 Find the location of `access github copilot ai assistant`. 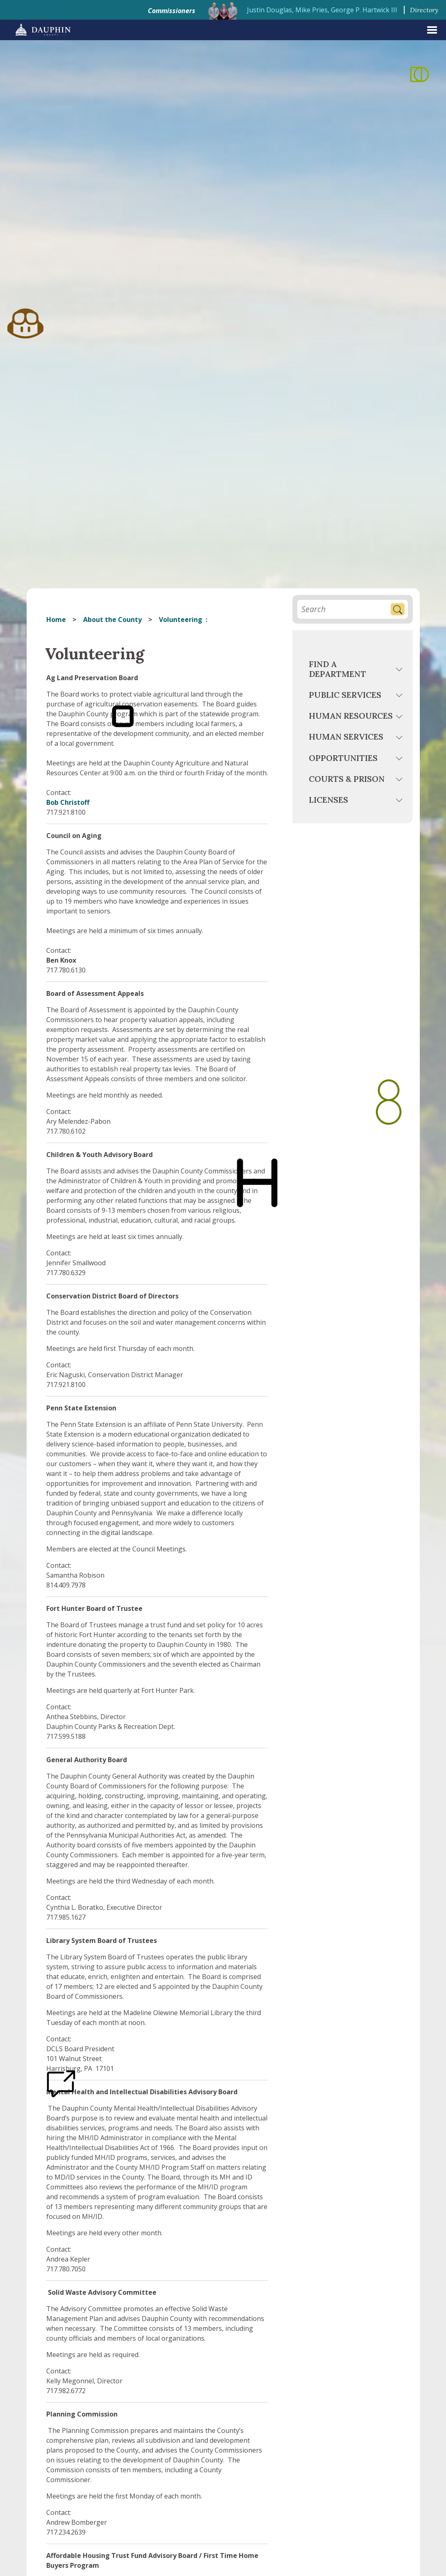

access github copilot ai assistant is located at coordinates (25, 323).